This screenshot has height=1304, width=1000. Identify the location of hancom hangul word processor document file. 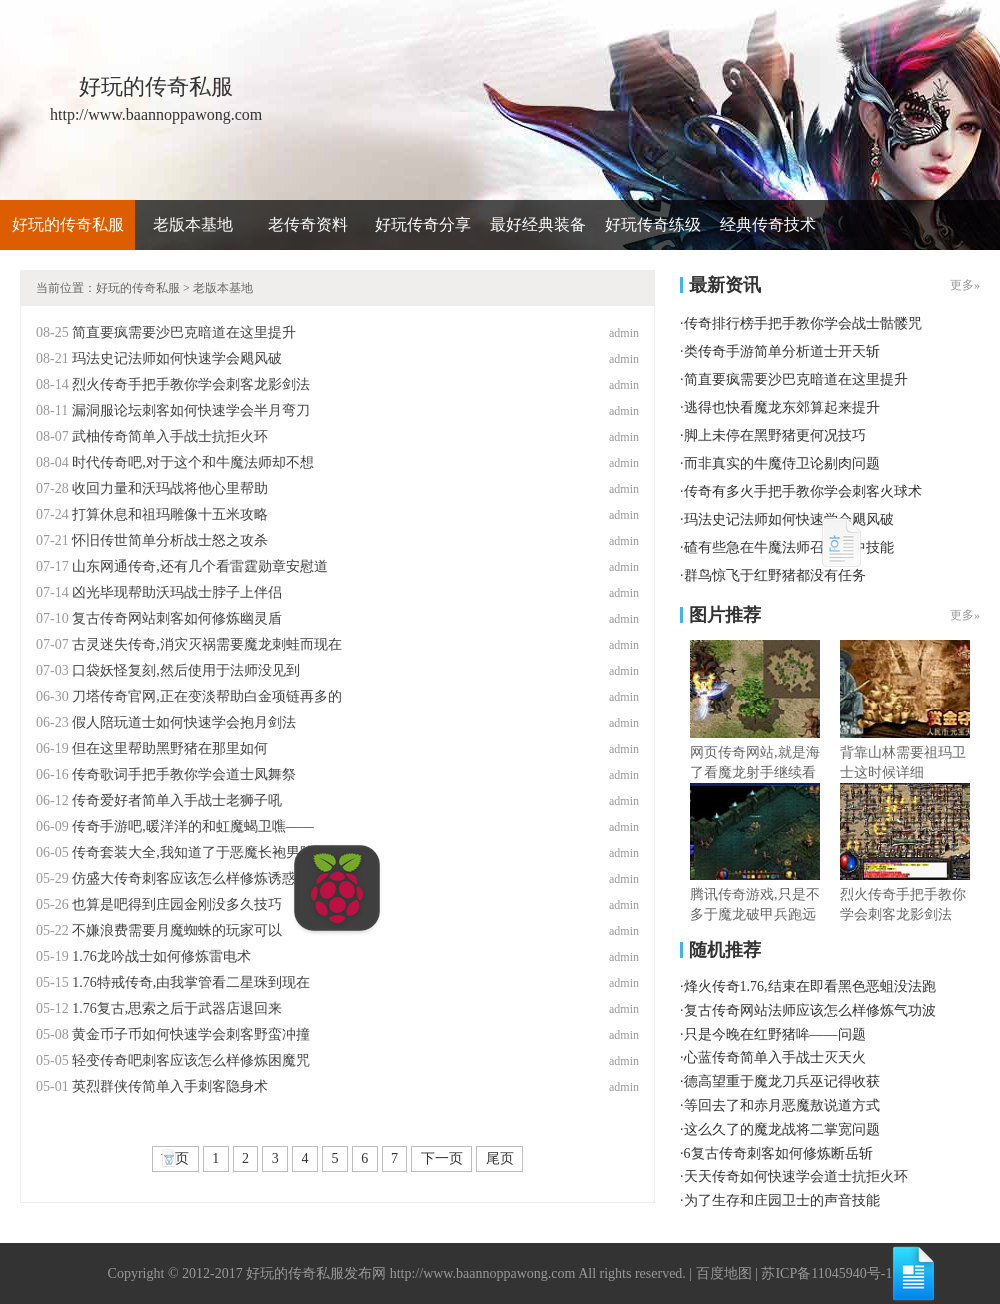
(841, 542).